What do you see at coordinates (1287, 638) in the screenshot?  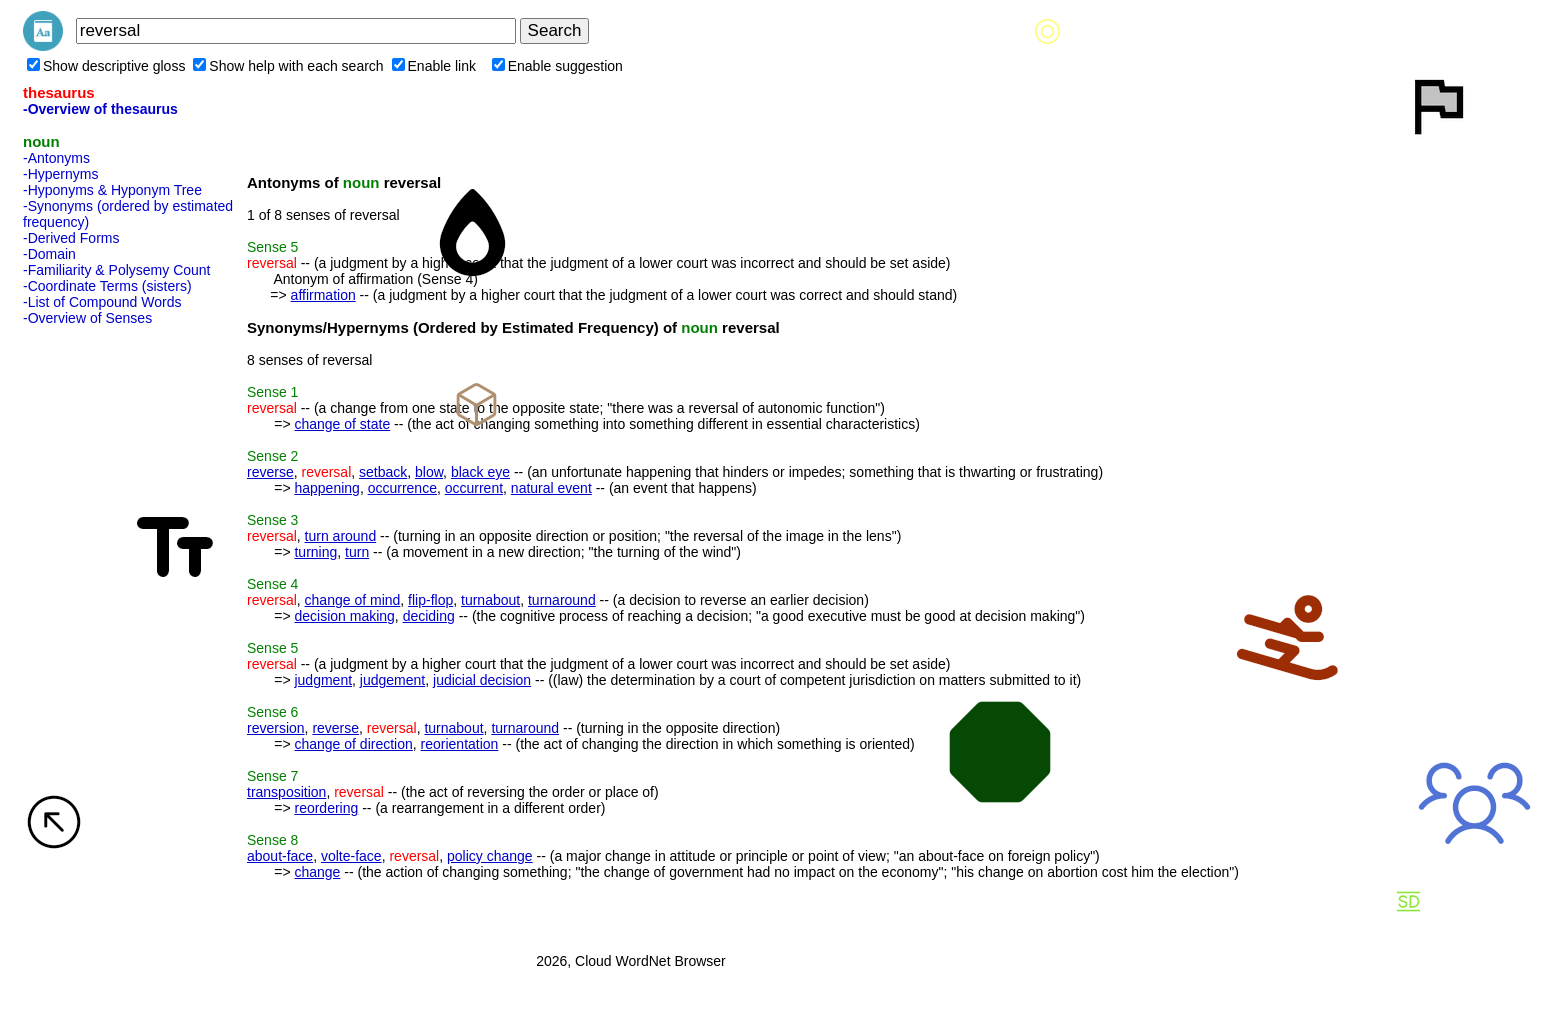 I see `access skiing or winter sports activities` at bounding box center [1287, 638].